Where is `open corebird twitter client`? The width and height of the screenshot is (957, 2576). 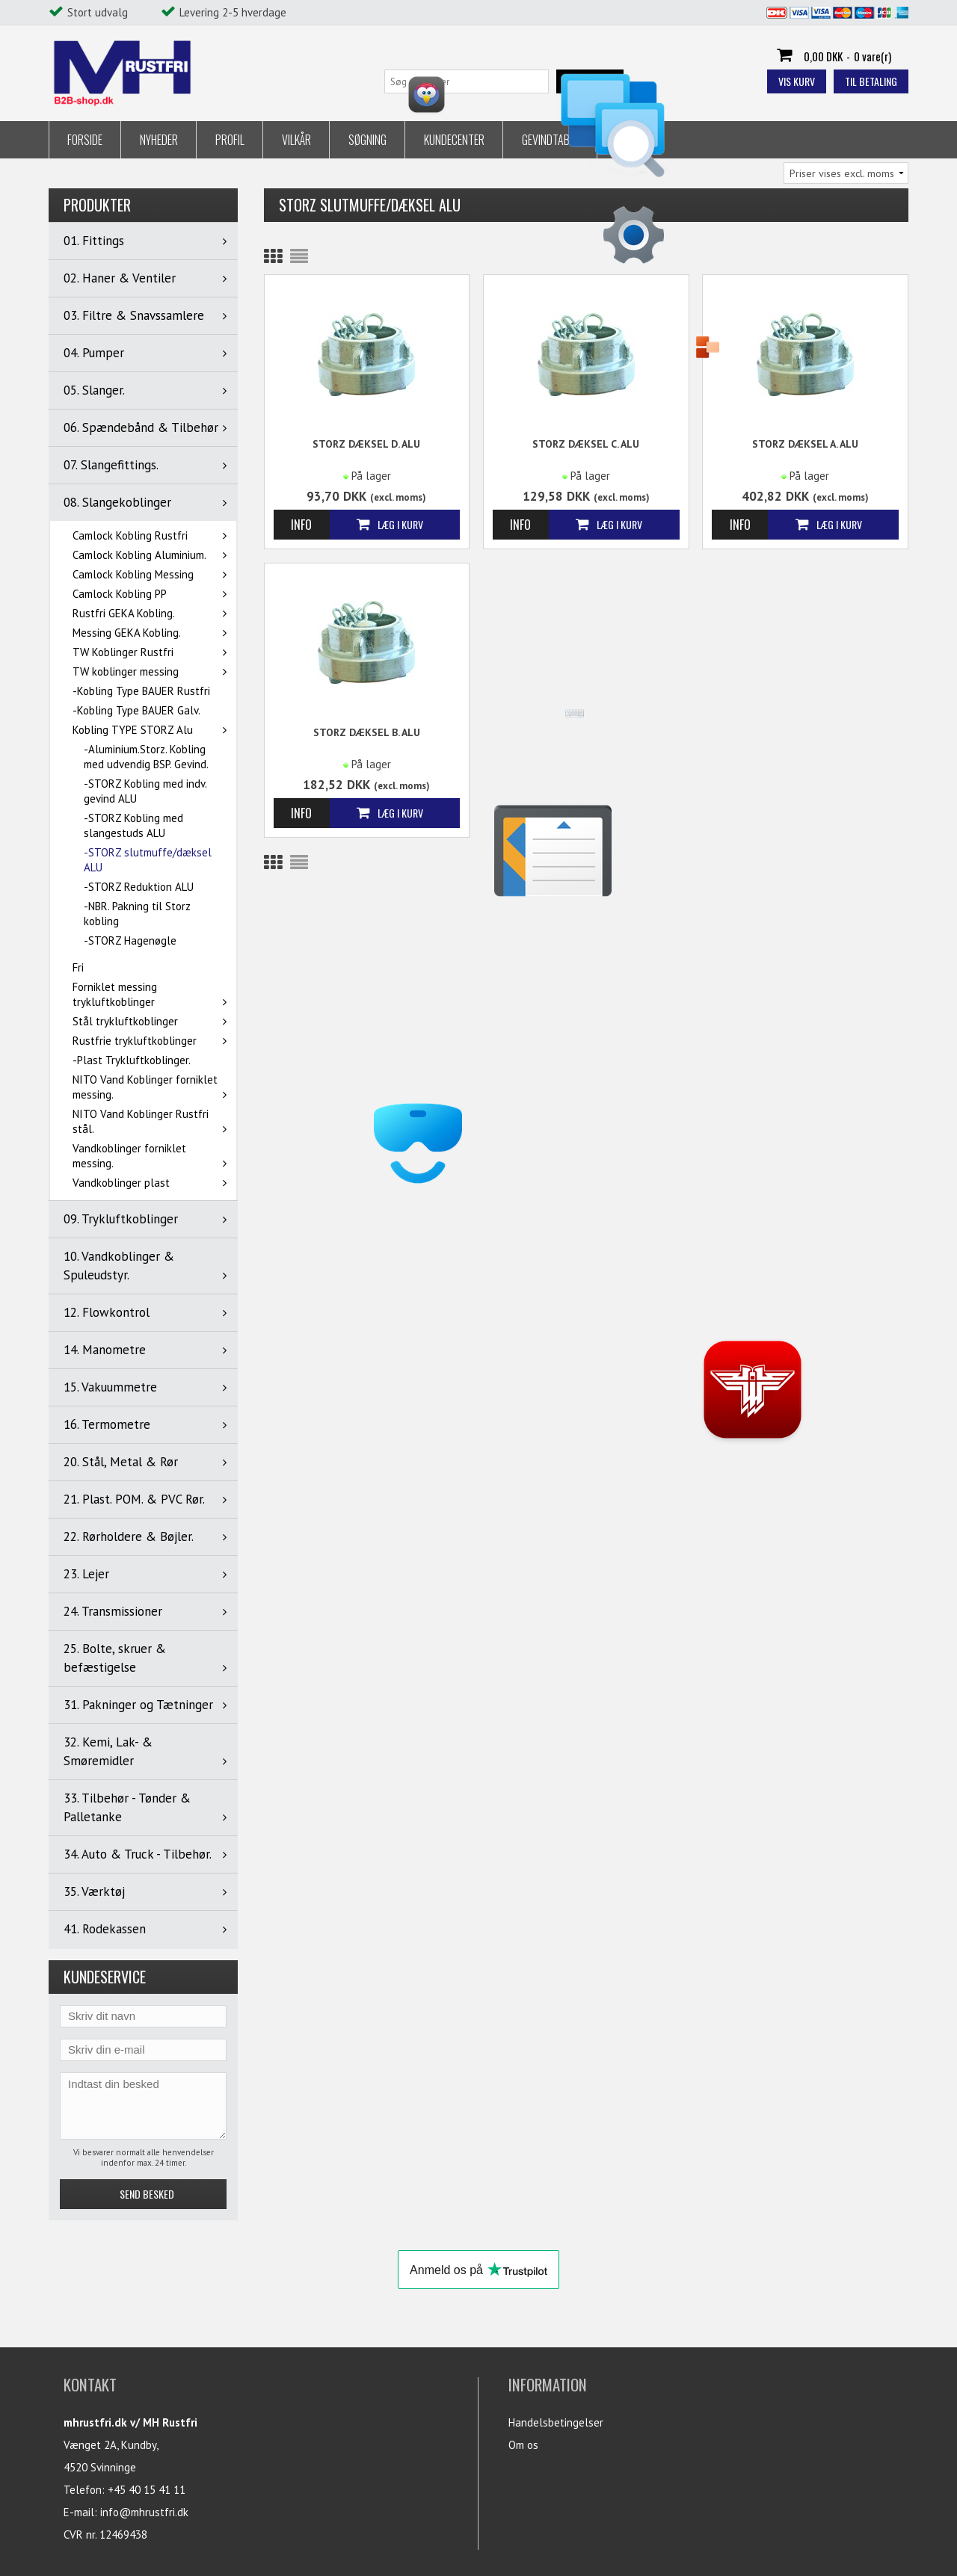
open corebird twitter client is located at coordinates (426, 94).